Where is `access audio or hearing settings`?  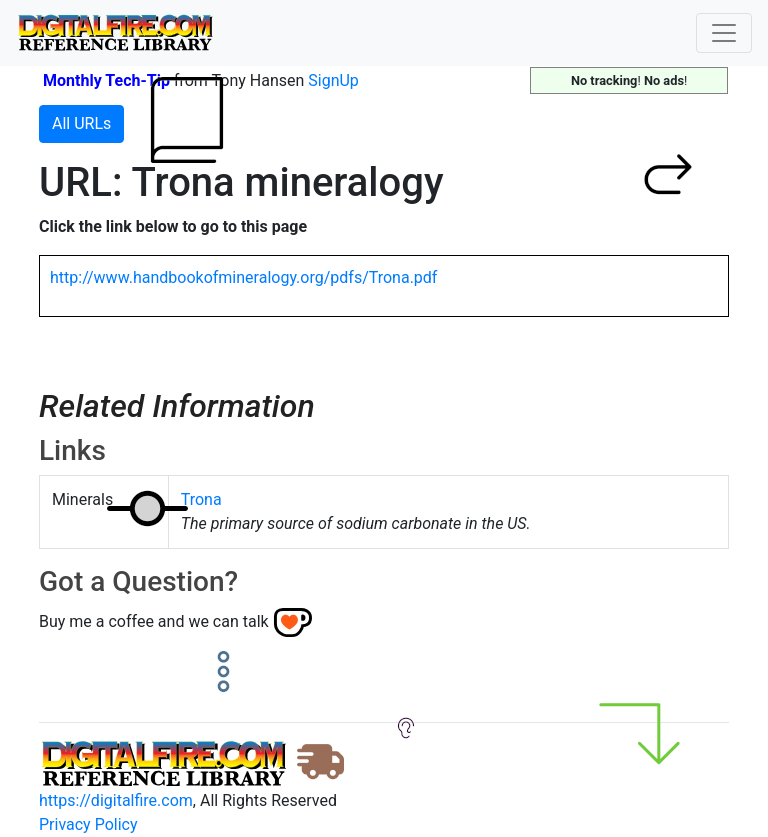
access audio or hearing settings is located at coordinates (406, 728).